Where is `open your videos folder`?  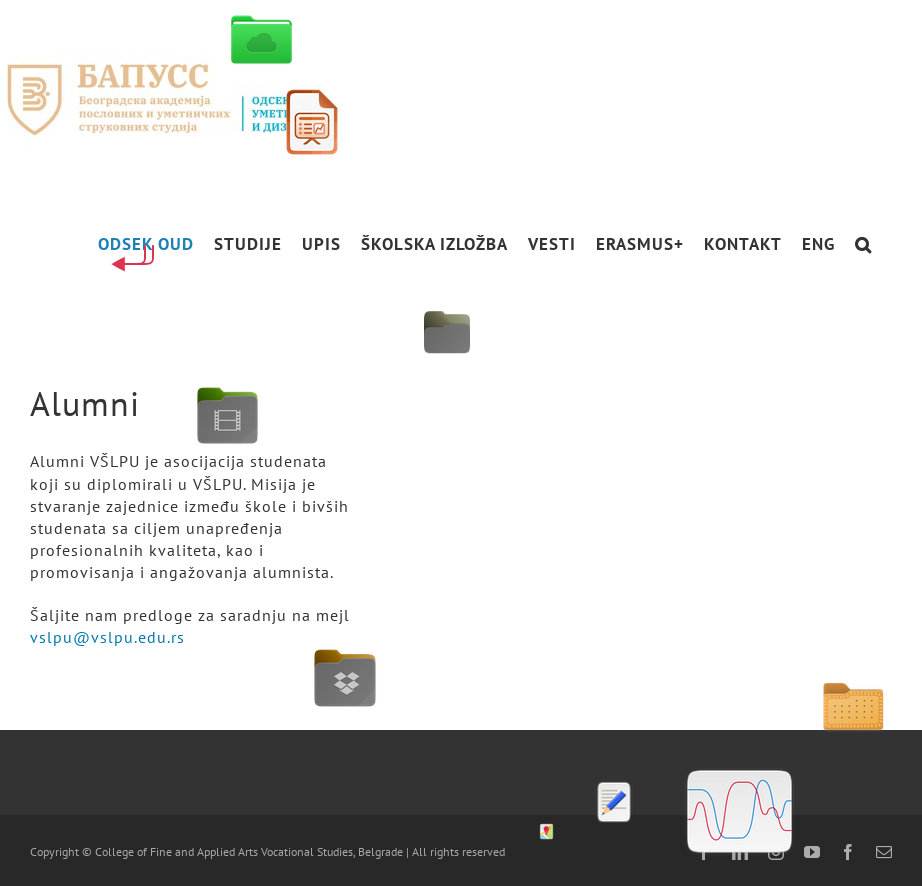 open your videos folder is located at coordinates (227, 415).